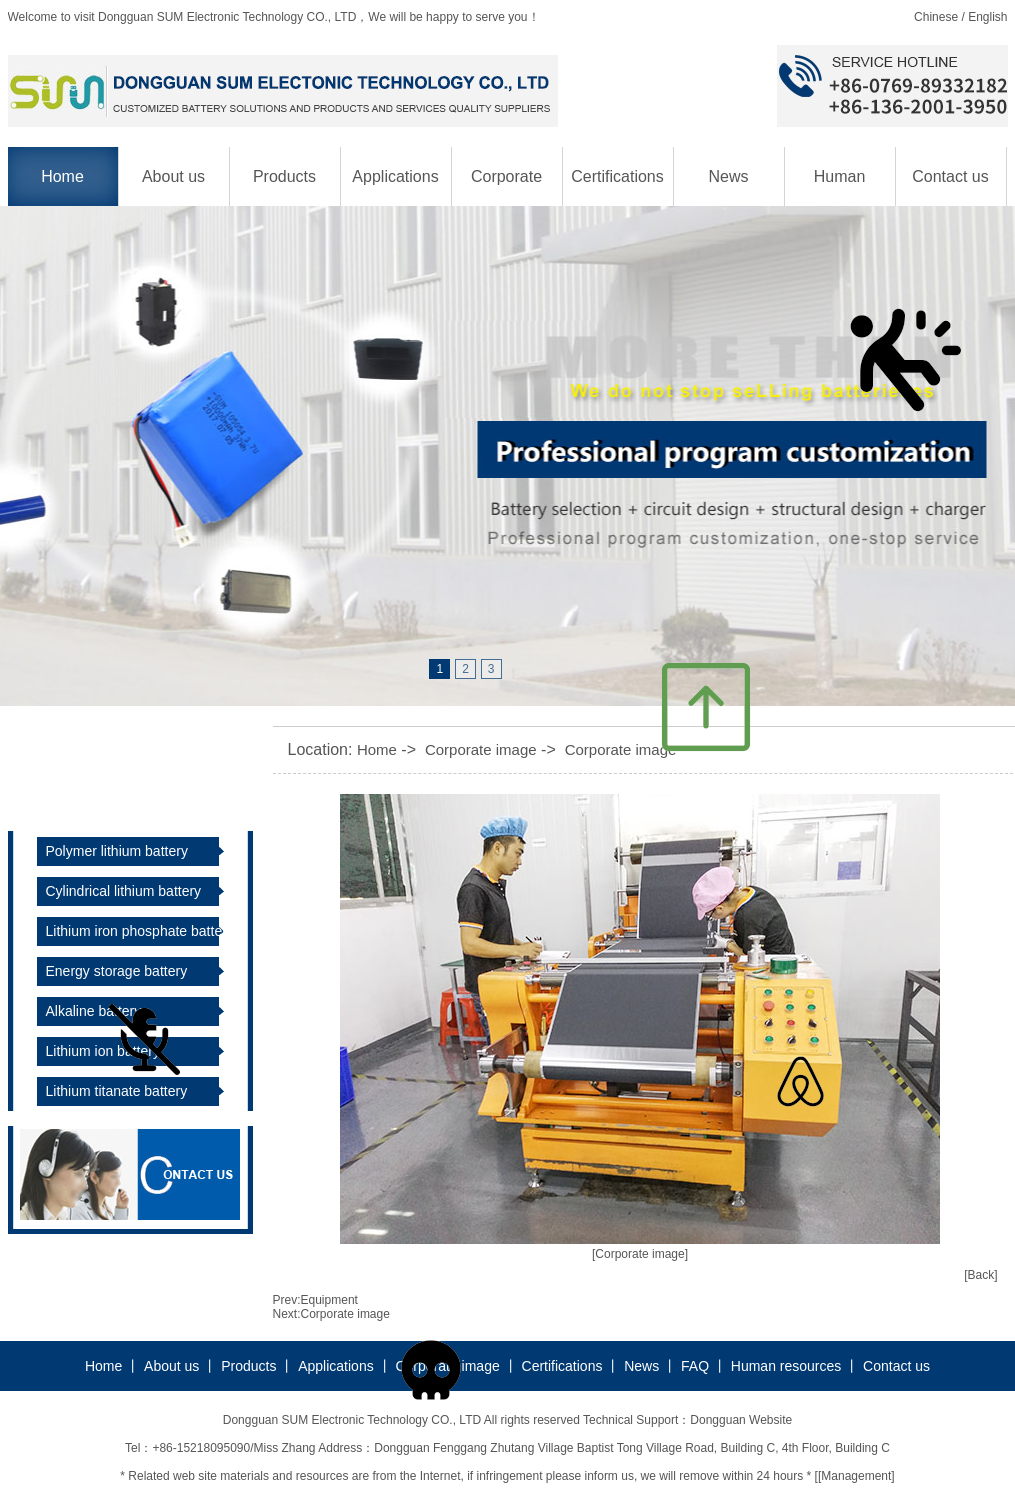 This screenshot has height=1505, width=1015. Describe the element at coordinates (144, 1039) in the screenshot. I see `mute your microphone` at that location.